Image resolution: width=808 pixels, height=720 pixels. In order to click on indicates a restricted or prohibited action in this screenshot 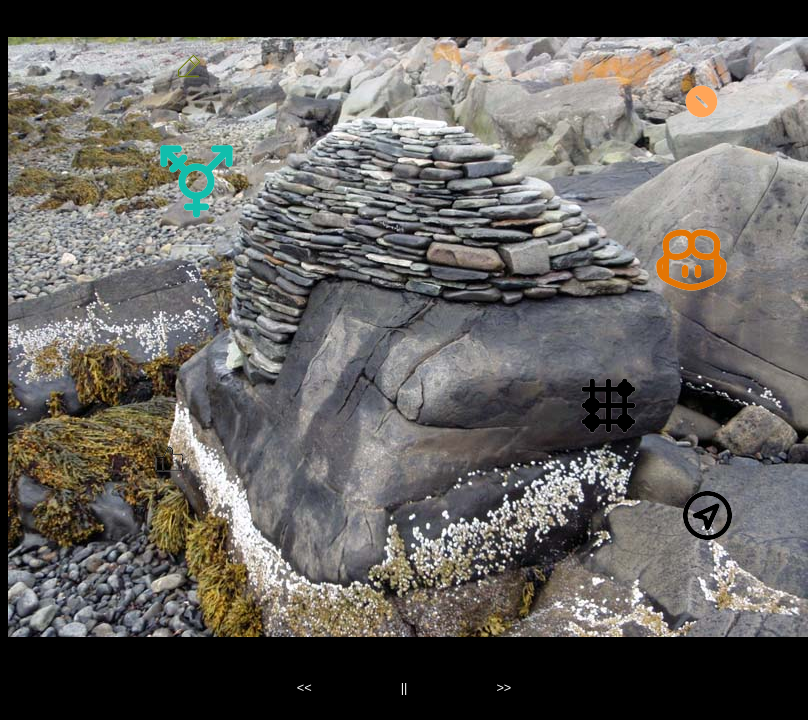, I will do `click(701, 101)`.